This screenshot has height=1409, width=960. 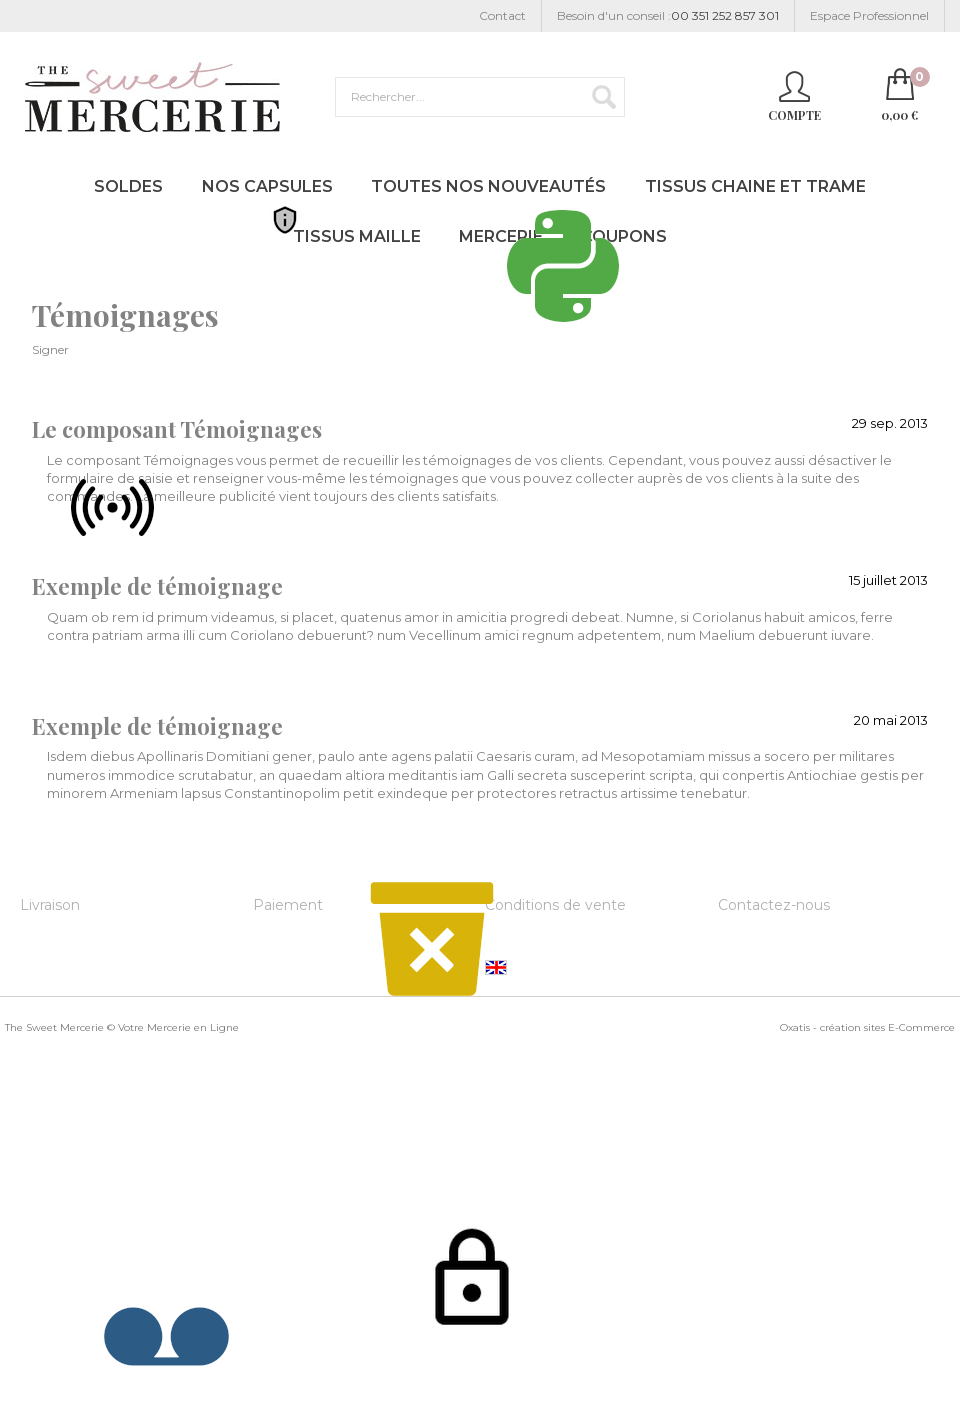 What do you see at coordinates (432, 939) in the screenshot?
I see `delete selected item` at bounding box center [432, 939].